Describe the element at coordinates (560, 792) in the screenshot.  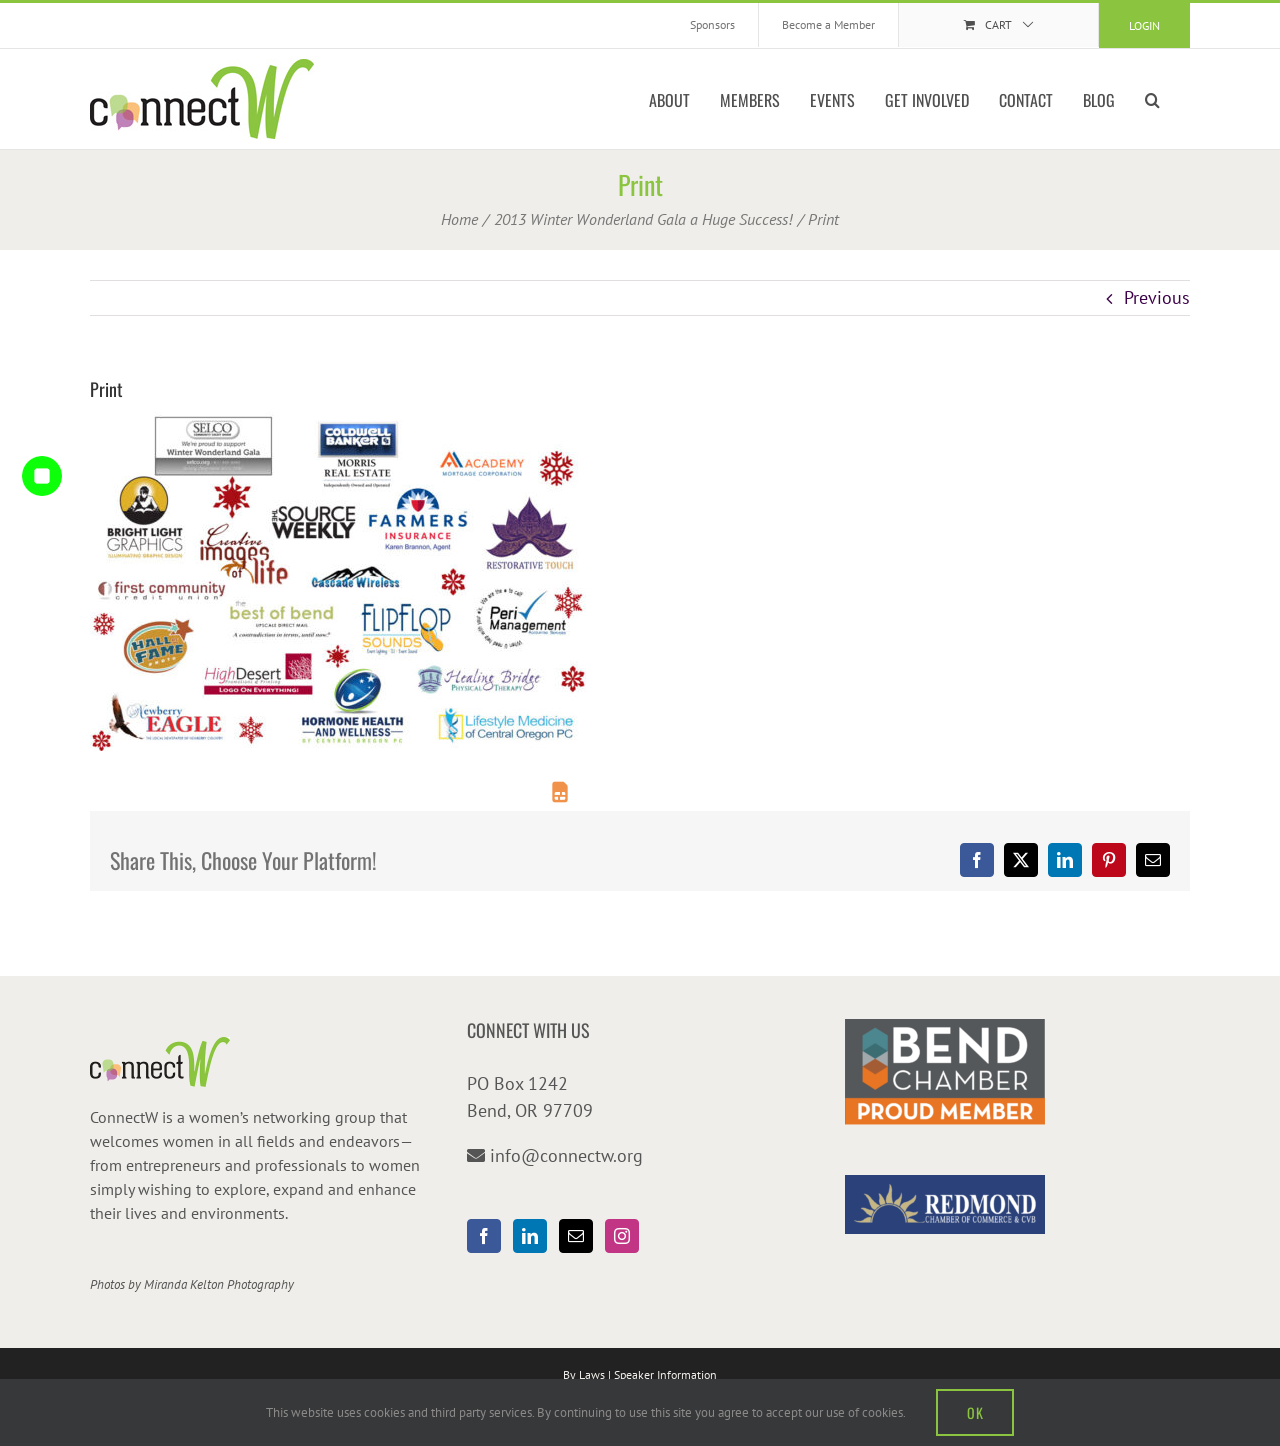
I see `manage sim card settings` at that location.